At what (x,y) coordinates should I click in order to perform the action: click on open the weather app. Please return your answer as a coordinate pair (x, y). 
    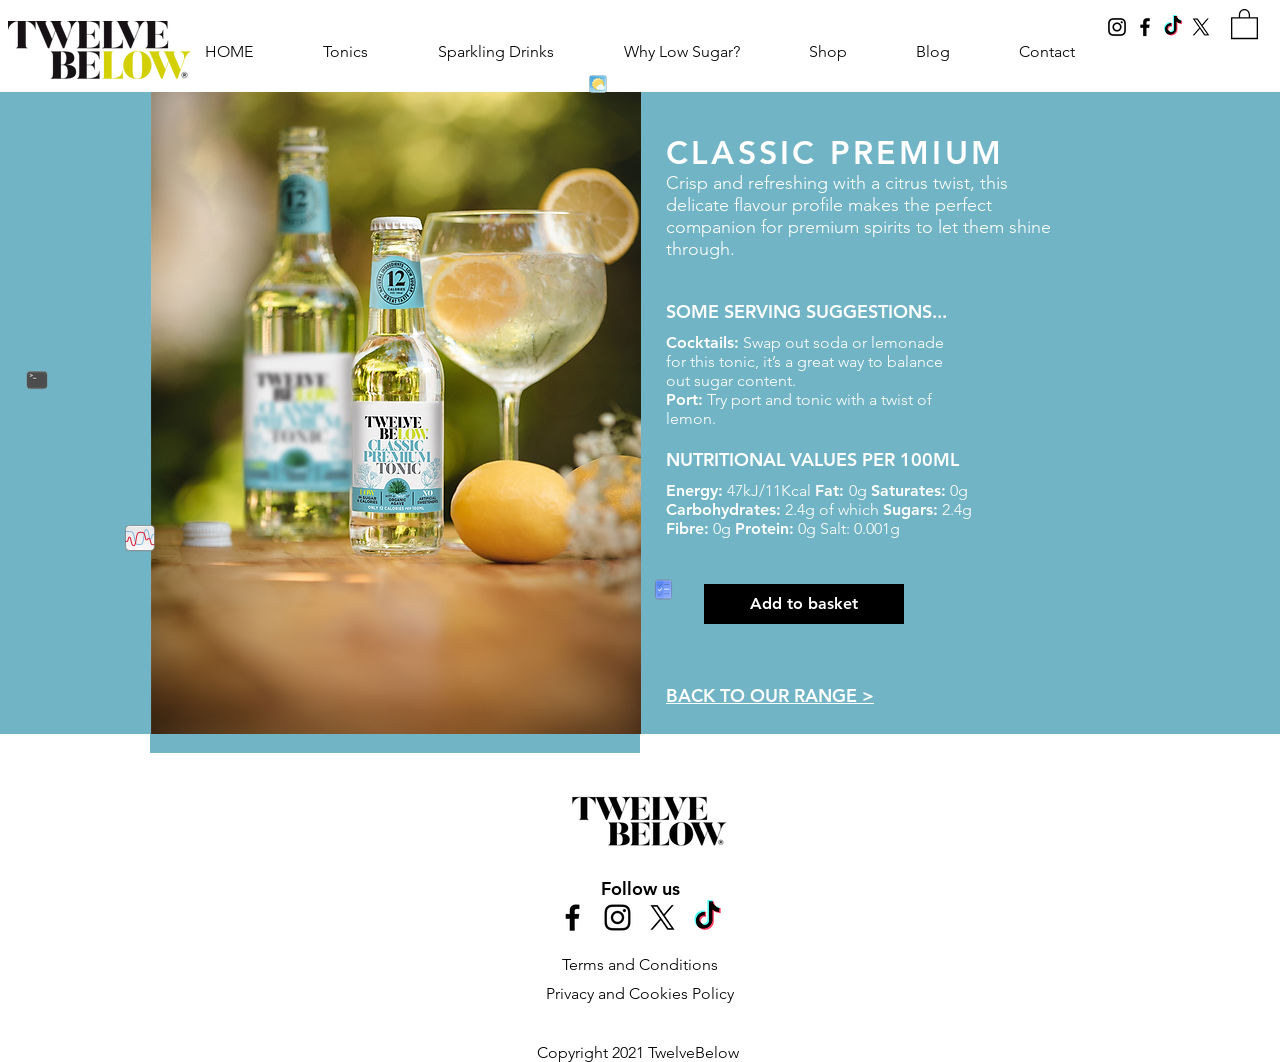
    Looking at the image, I should click on (598, 84).